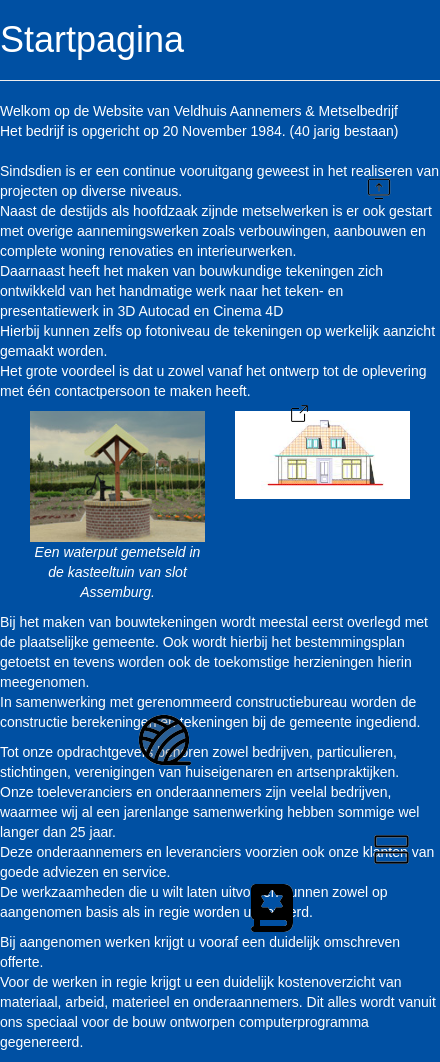  Describe the element at coordinates (391, 849) in the screenshot. I see `switch to row view layout` at that location.